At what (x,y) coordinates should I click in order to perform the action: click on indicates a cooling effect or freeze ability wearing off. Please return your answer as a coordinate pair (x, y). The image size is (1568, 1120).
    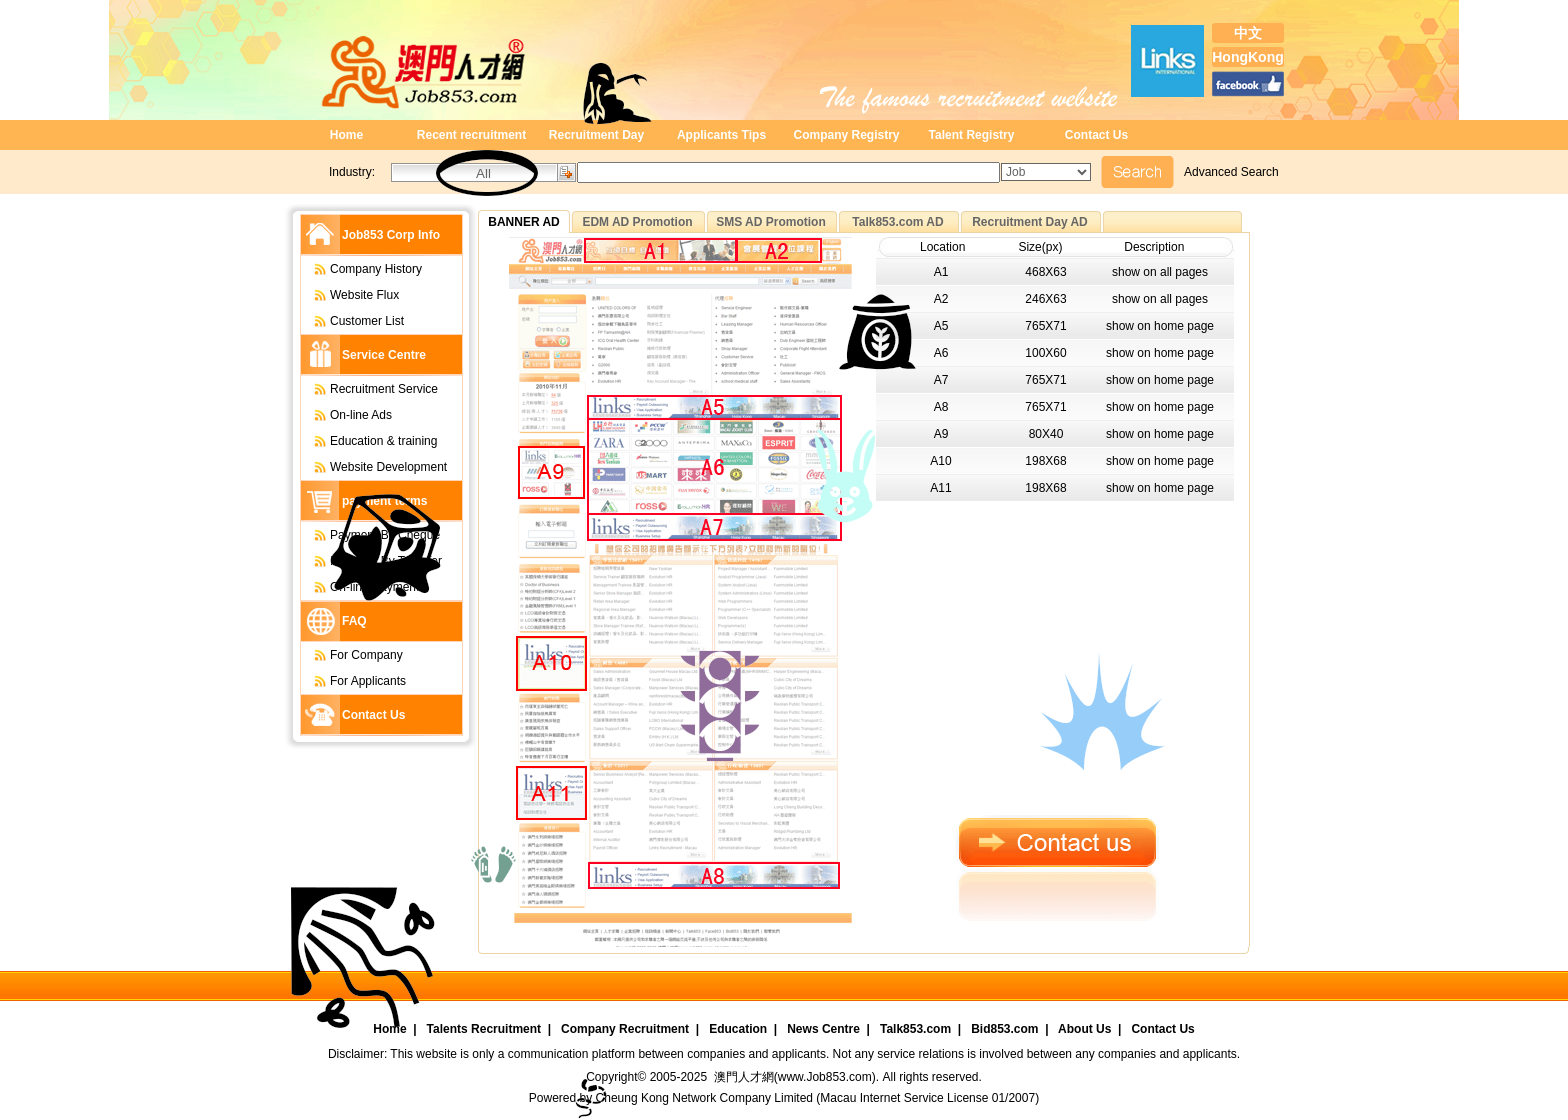
    Looking at the image, I should click on (385, 545).